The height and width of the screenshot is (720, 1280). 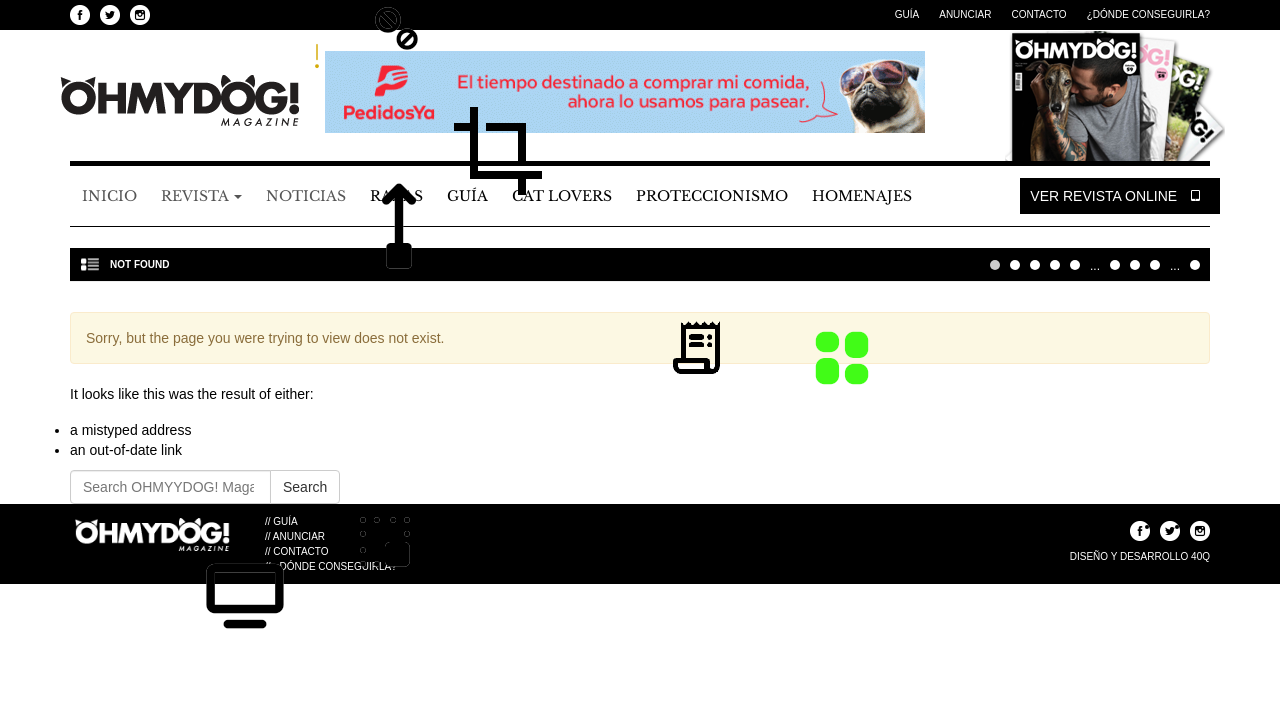 What do you see at coordinates (498, 151) in the screenshot?
I see `crop an image` at bounding box center [498, 151].